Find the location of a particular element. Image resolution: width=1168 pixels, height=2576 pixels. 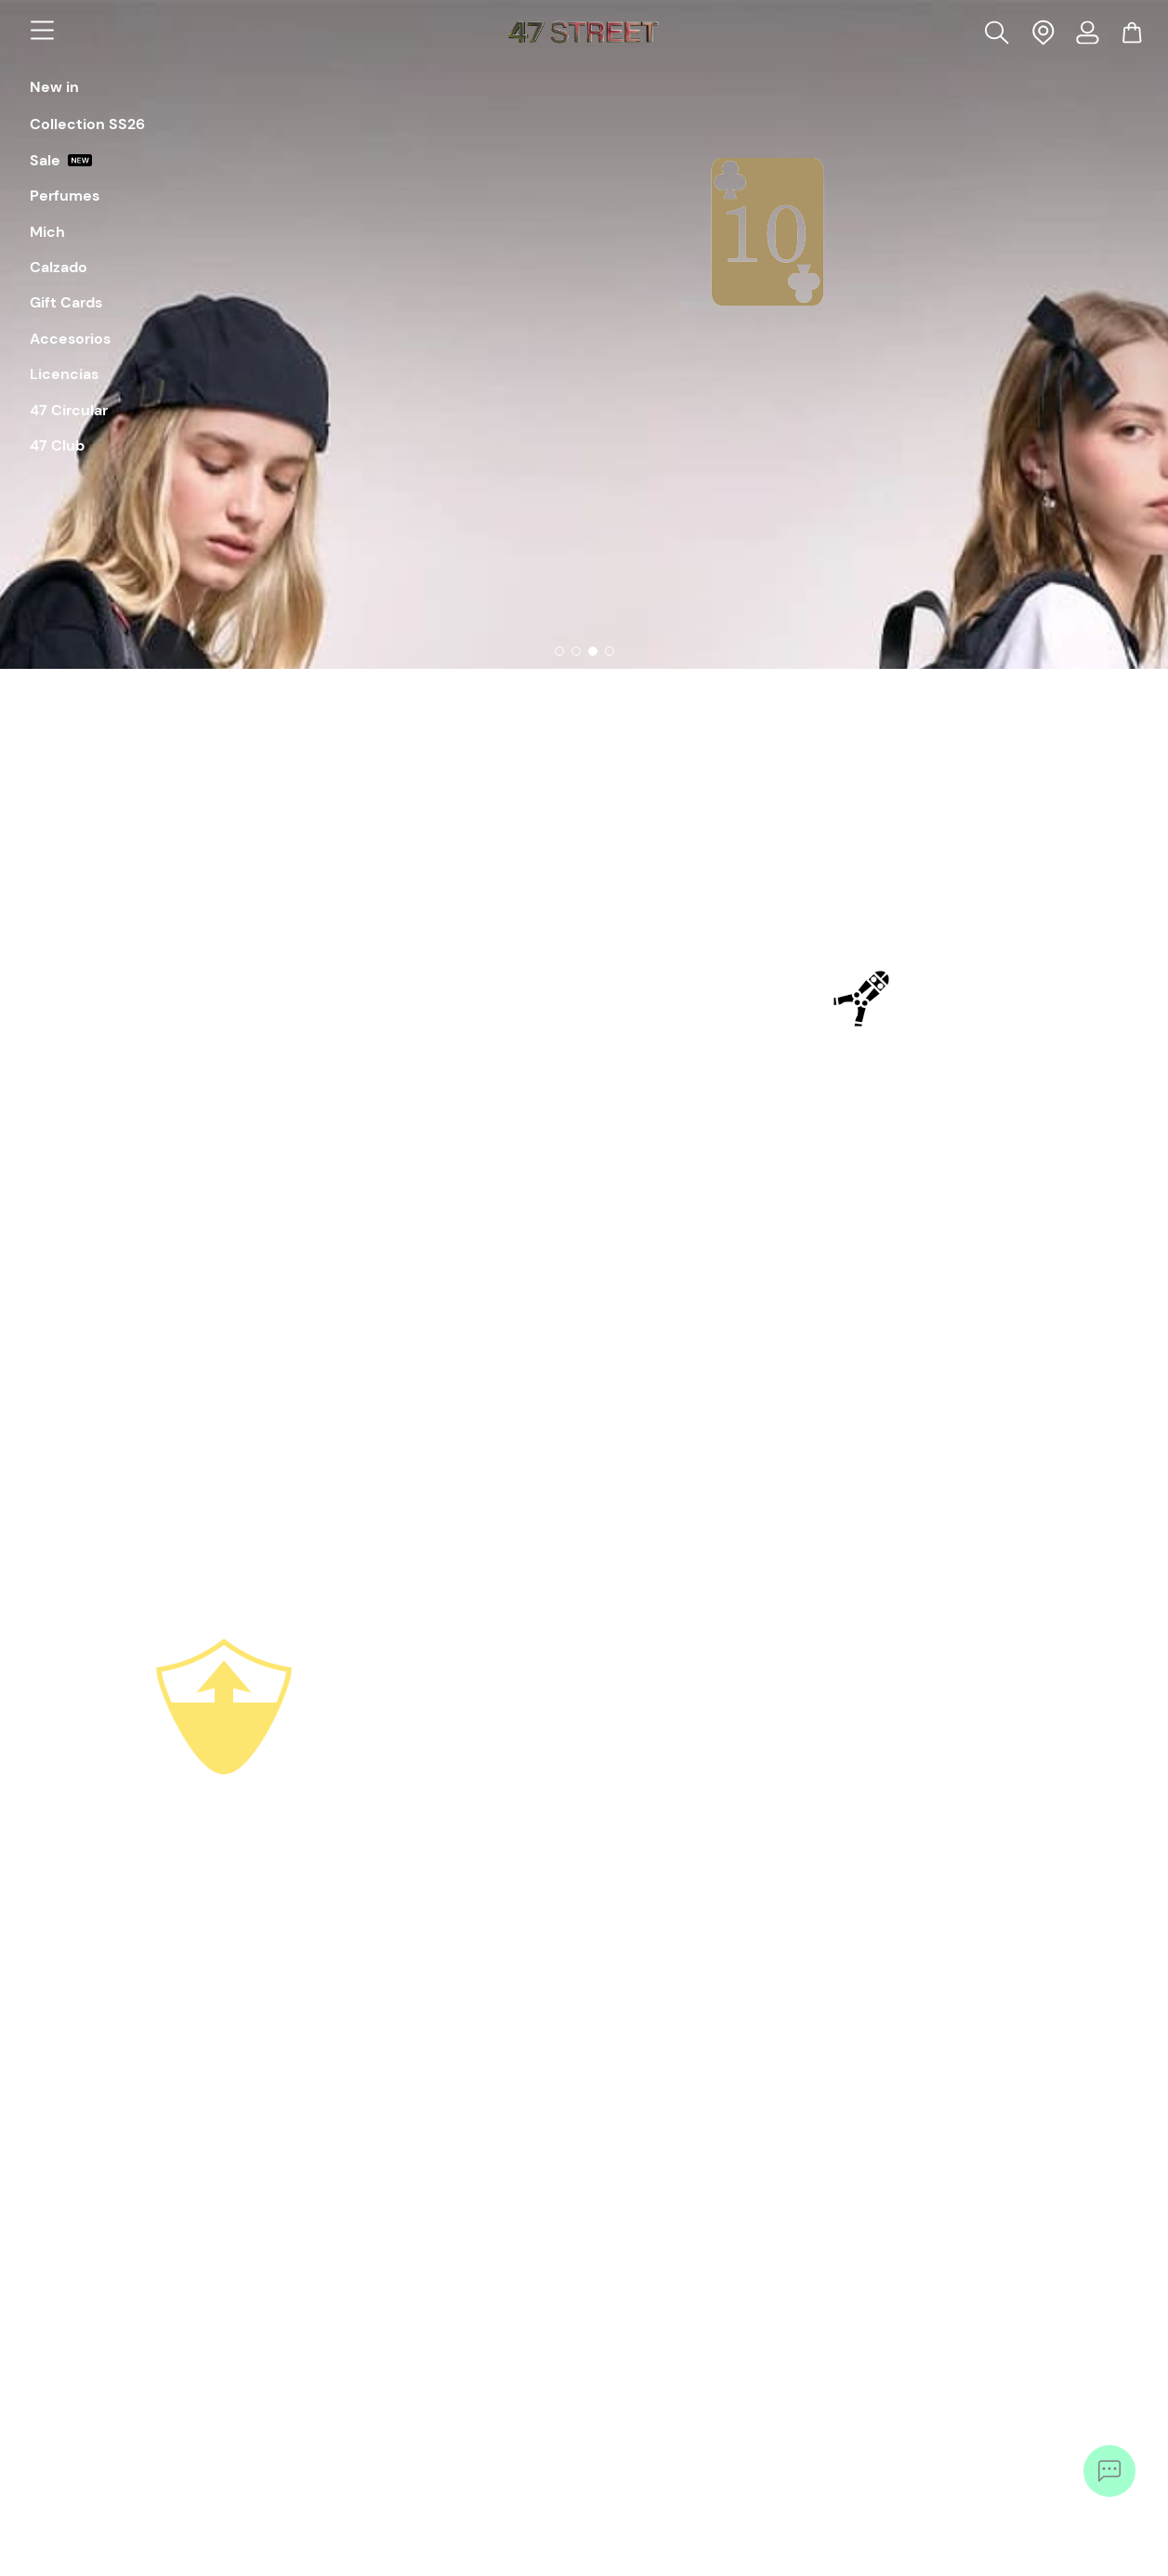

bolt cutter tool item in game inventory is located at coordinates (861, 998).